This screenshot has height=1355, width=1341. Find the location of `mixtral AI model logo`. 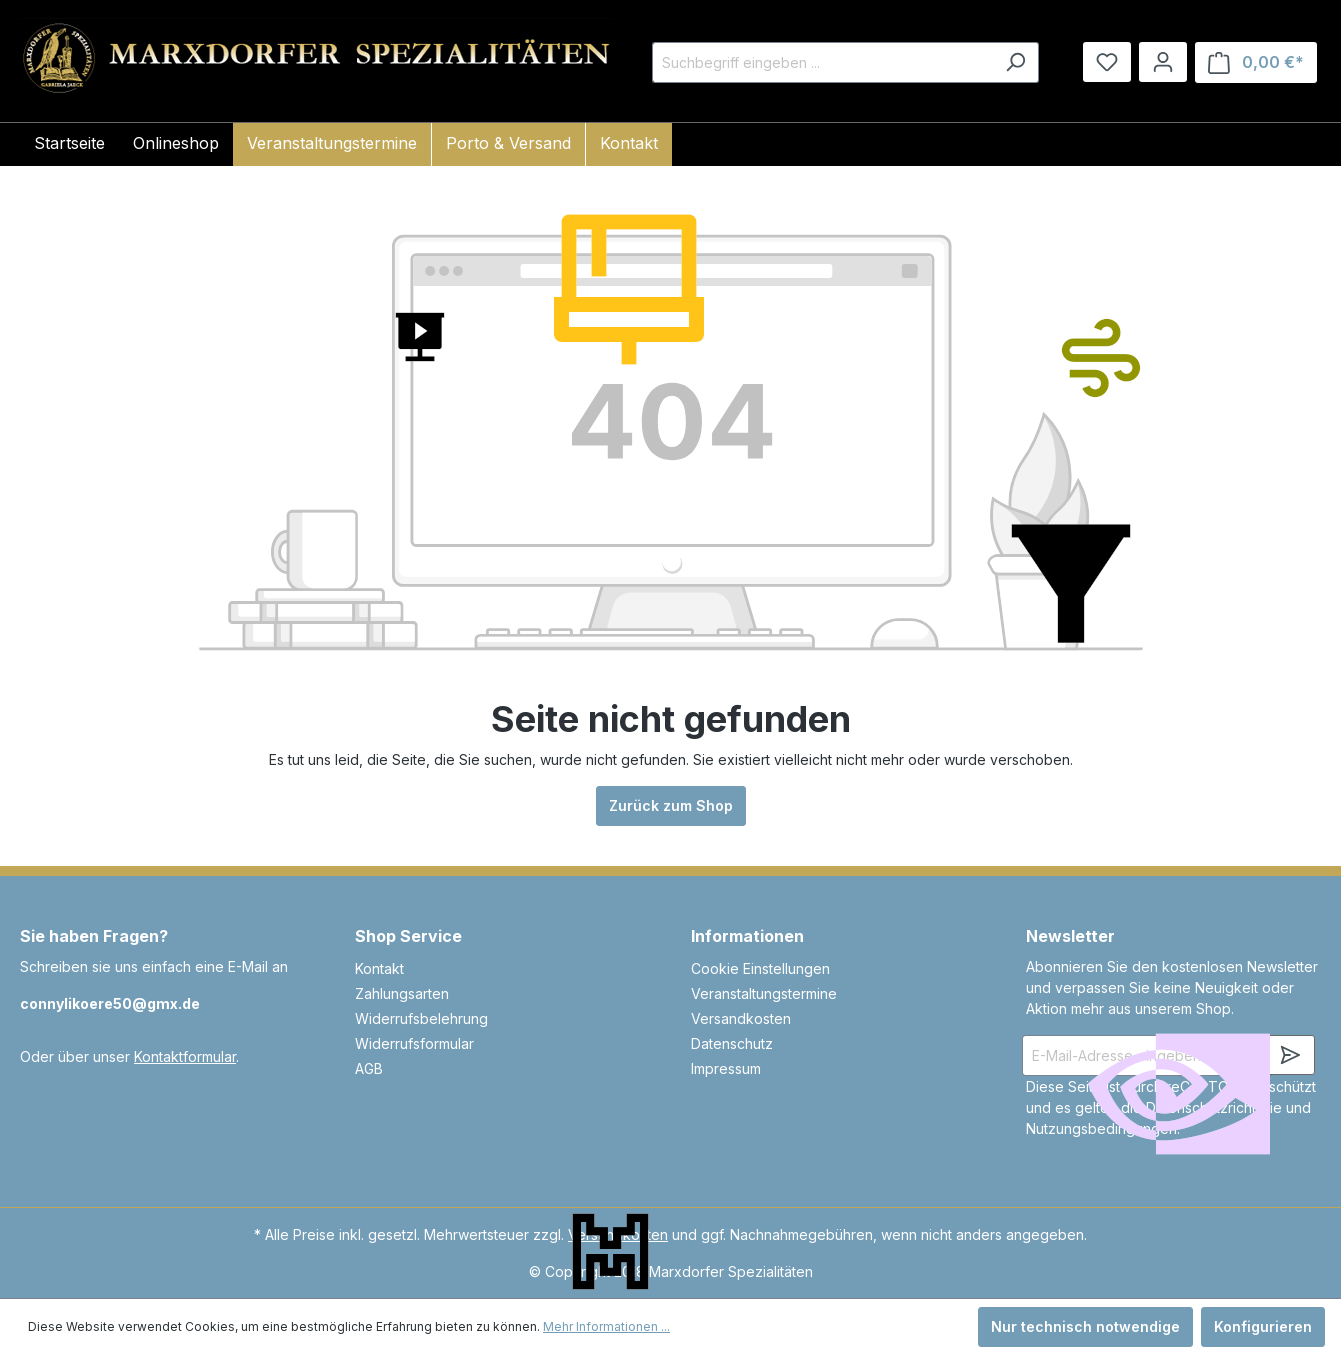

mixtral AI model logo is located at coordinates (610, 1251).